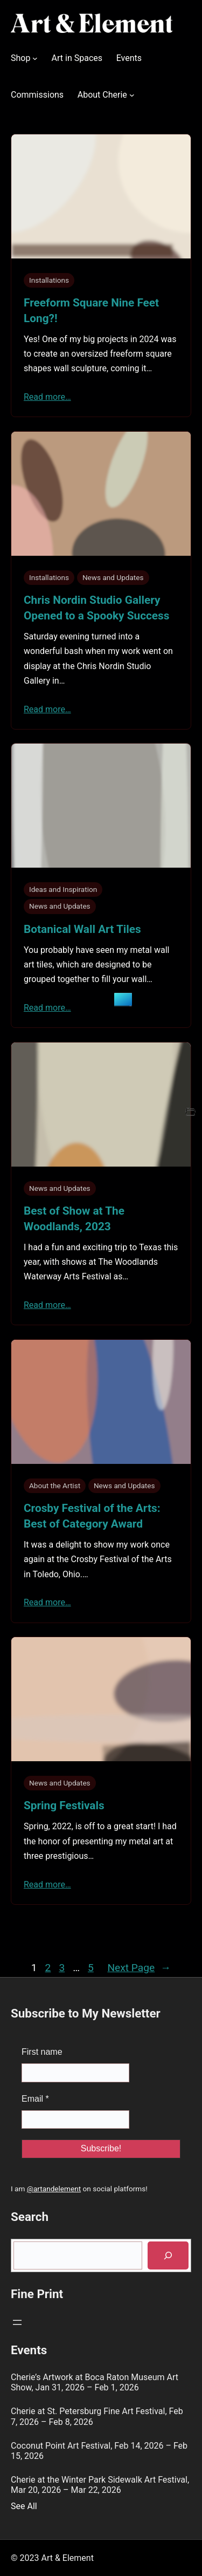  Describe the element at coordinates (123, 999) in the screenshot. I see `view desktop or return to home screen` at that location.